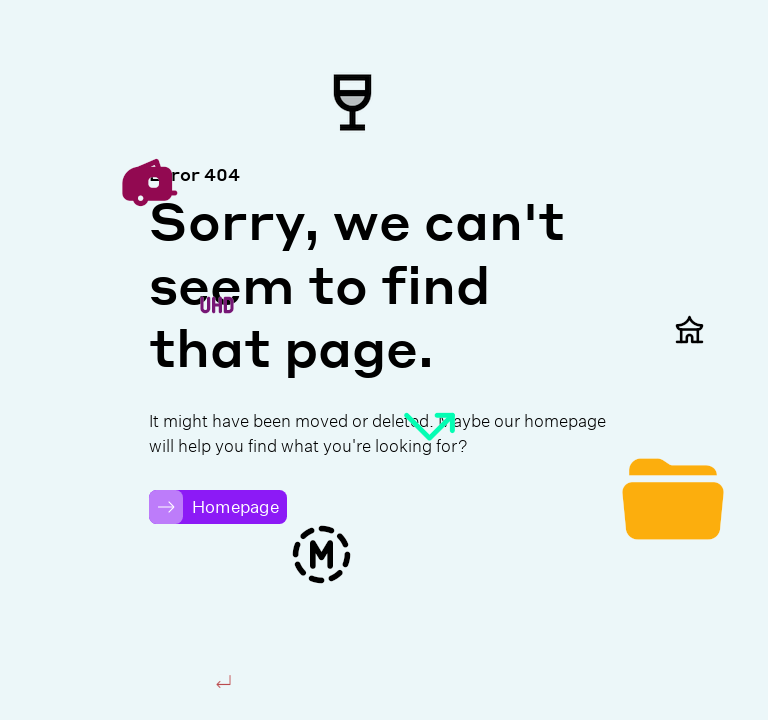 The image size is (768, 720). What do you see at coordinates (223, 681) in the screenshot?
I see `return or go back to previous item` at bounding box center [223, 681].